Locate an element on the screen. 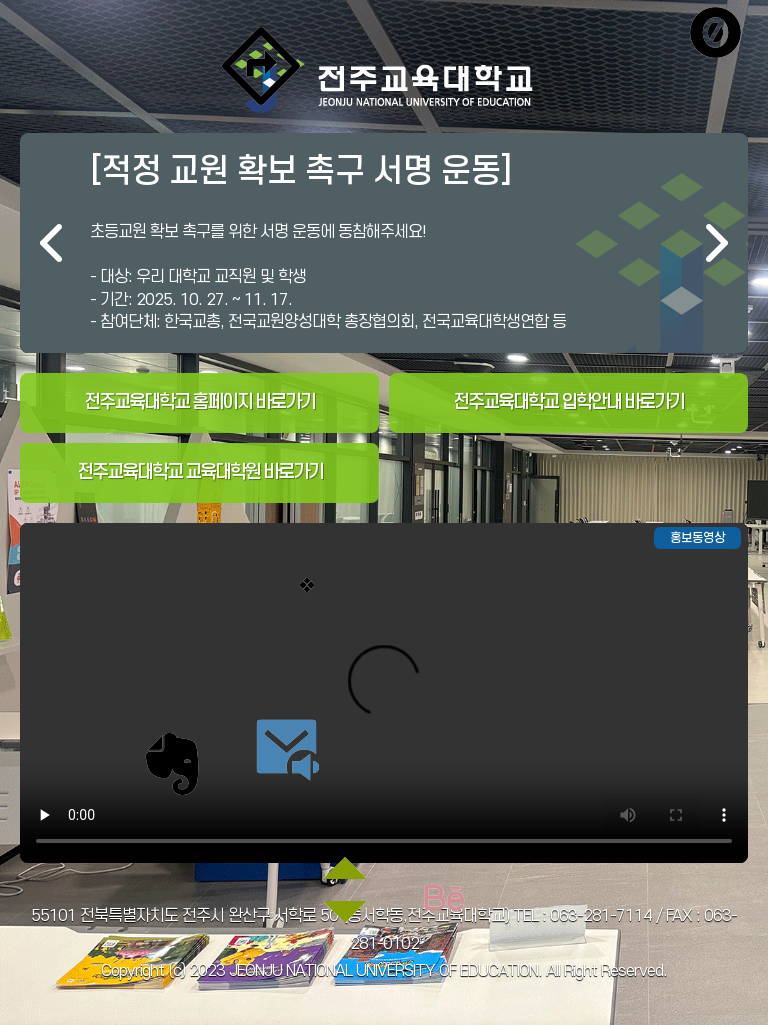  pay with pix instant payment is located at coordinates (307, 585).